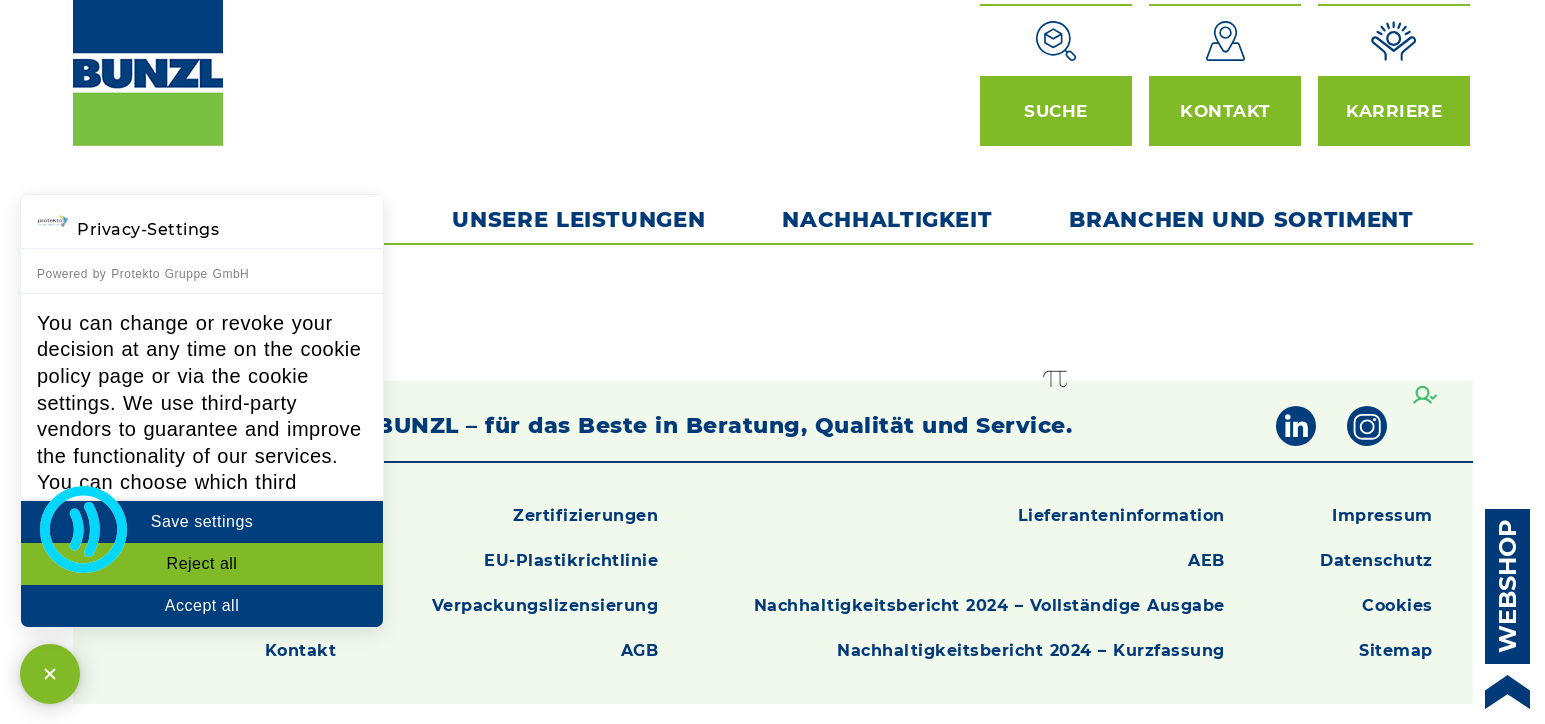  What do you see at coordinates (1055, 378) in the screenshot?
I see `access mathematical or scientific calculator functions` at bounding box center [1055, 378].